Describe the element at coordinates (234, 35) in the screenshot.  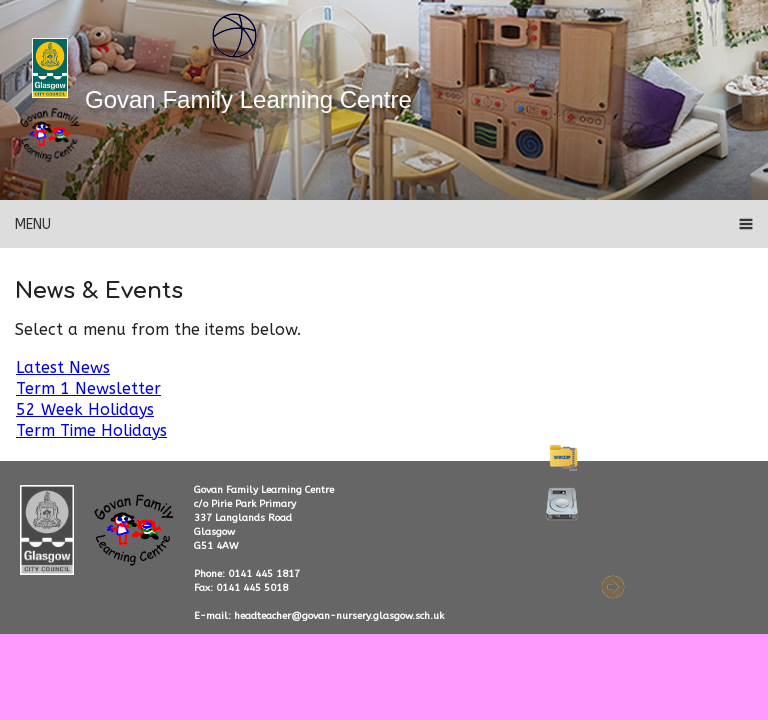
I see `access beach or vacation-related features` at that location.